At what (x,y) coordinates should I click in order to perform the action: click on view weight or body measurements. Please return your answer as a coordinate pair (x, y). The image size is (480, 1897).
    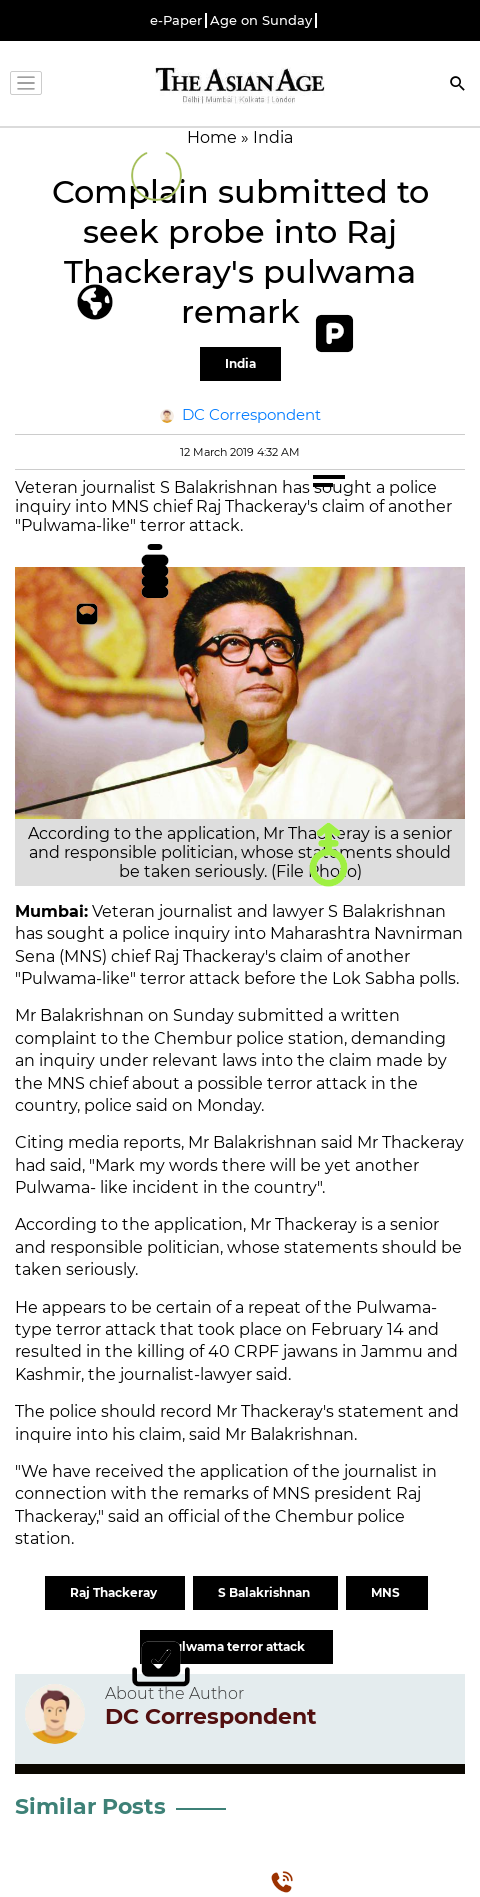
    Looking at the image, I should click on (87, 614).